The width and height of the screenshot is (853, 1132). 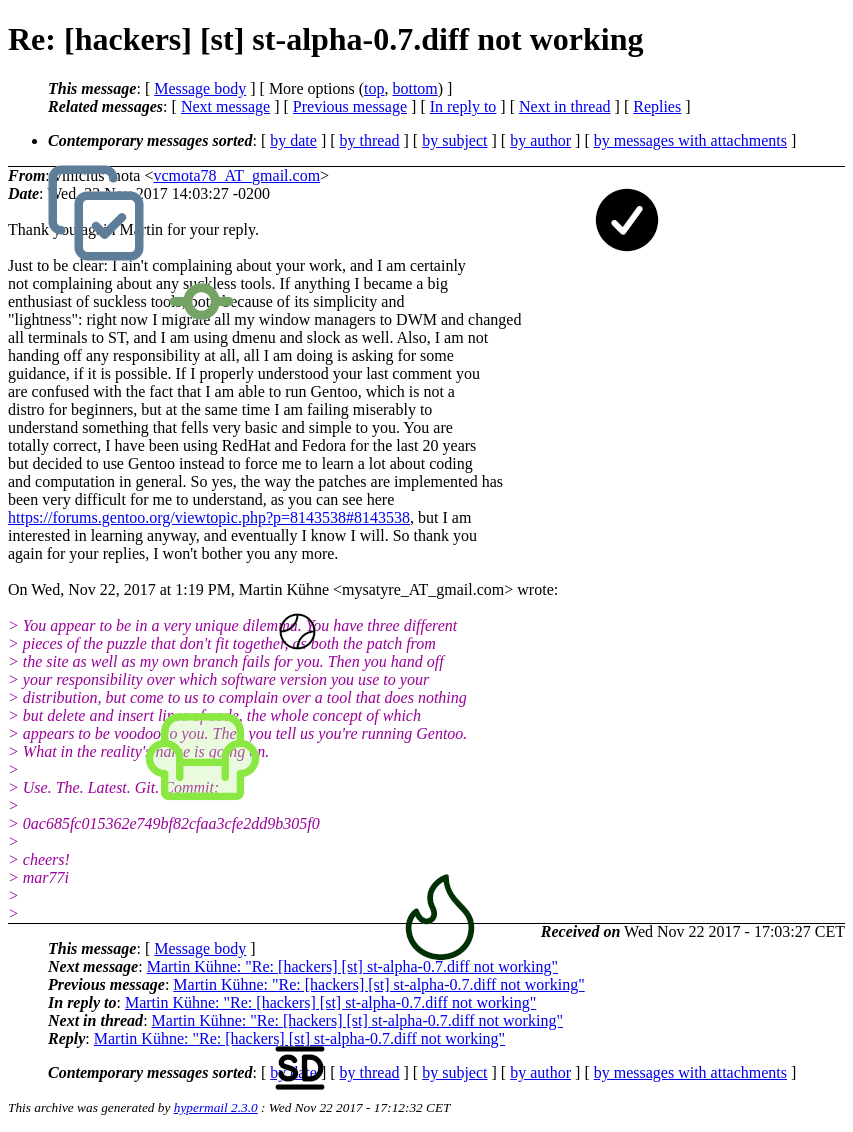 I want to click on browse furniture or home decor items, so click(x=202, y=758).